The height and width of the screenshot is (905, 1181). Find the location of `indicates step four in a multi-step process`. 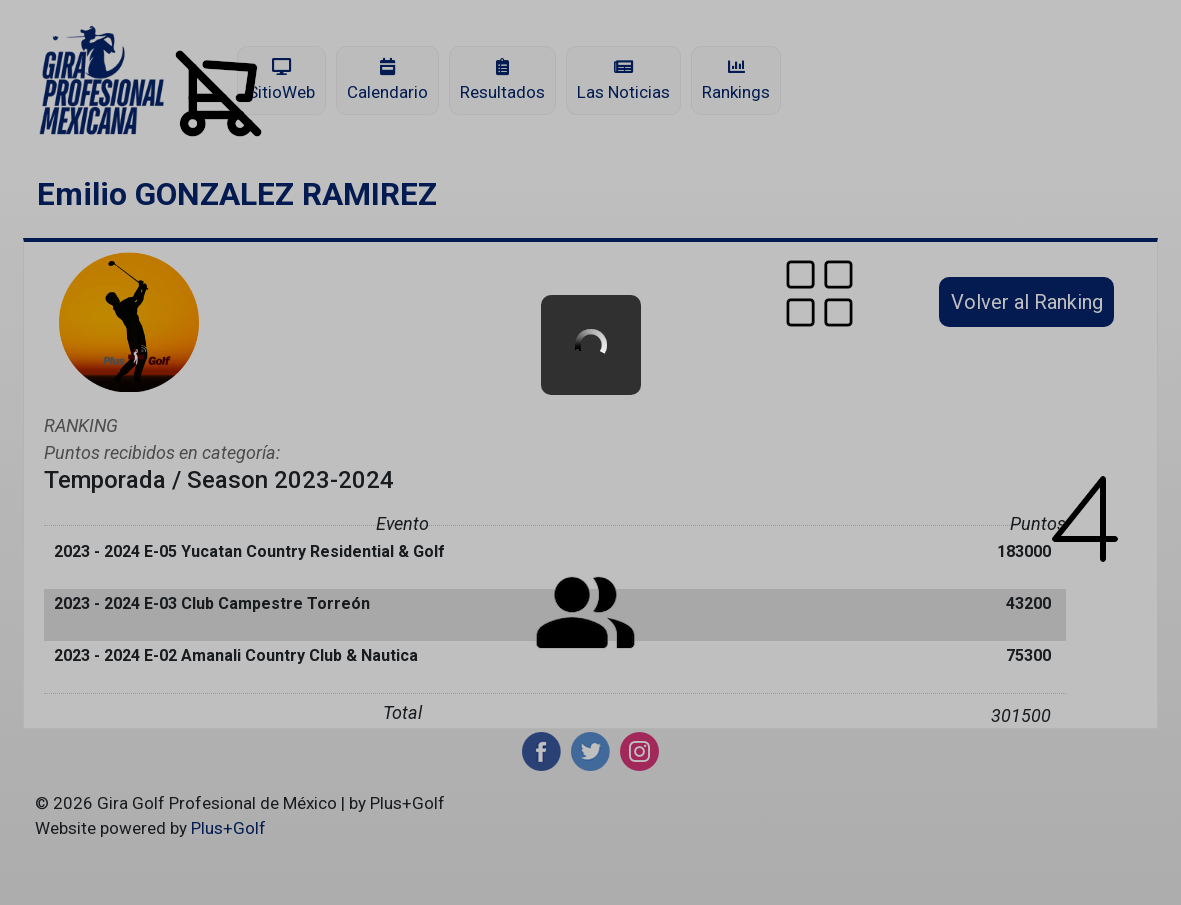

indicates step four in a multi-step process is located at coordinates (1087, 519).